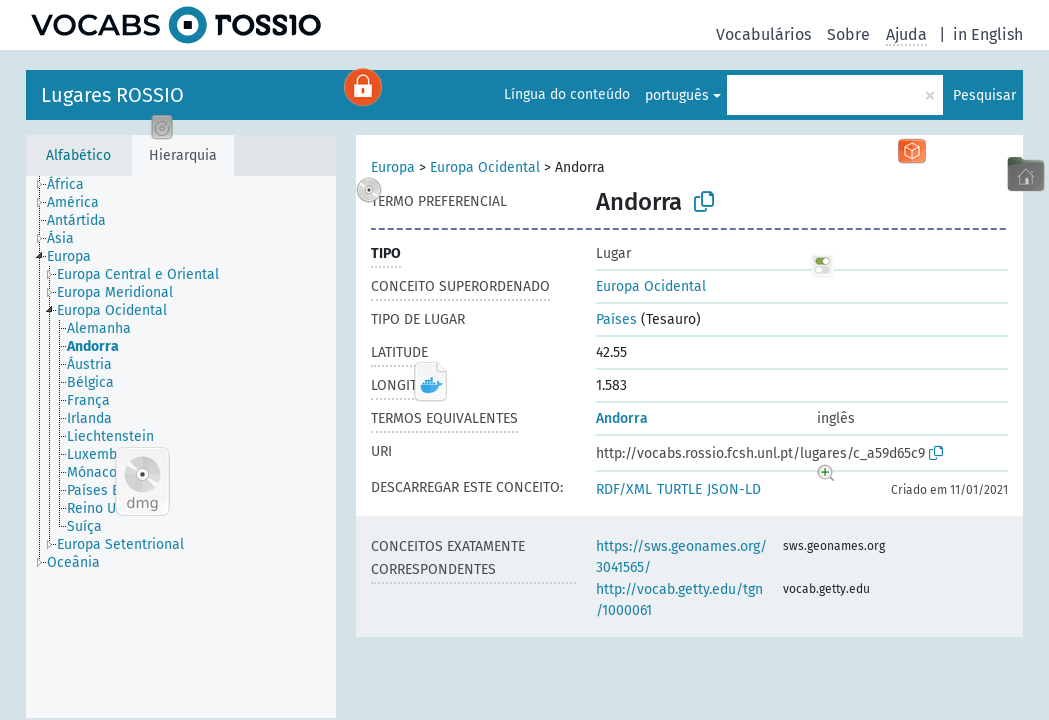 This screenshot has height=720, width=1049. Describe the element at coordinates (162, 127) in the screenshot. I see `access hard drive storage` at that location.